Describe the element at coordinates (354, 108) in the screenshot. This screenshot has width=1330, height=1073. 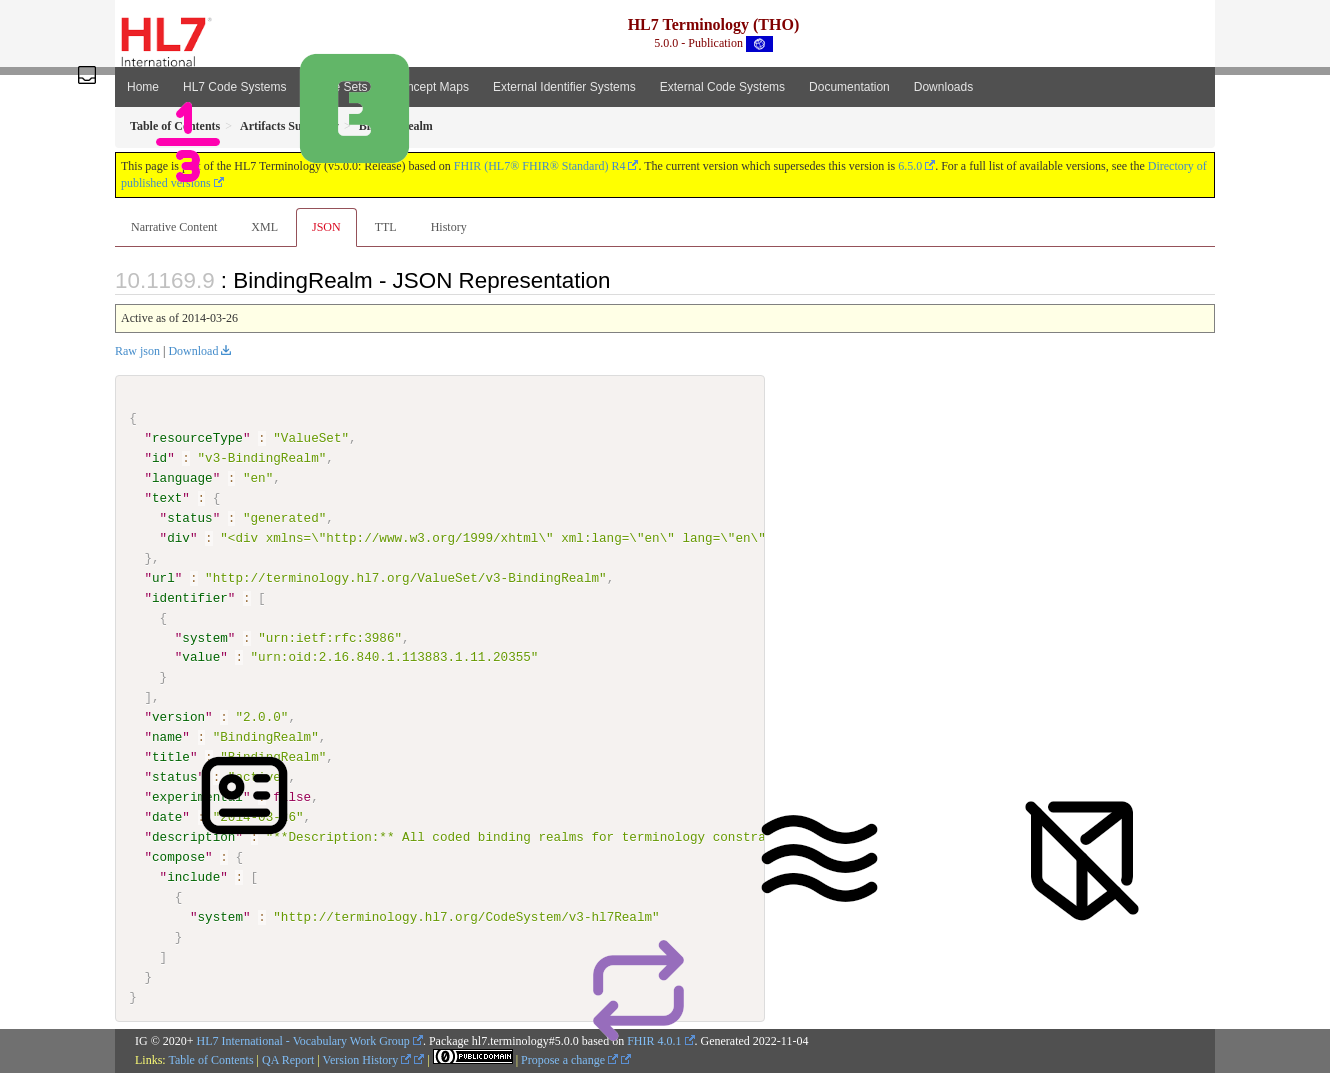
I see `indicates an "E" rating or classification` at that location.